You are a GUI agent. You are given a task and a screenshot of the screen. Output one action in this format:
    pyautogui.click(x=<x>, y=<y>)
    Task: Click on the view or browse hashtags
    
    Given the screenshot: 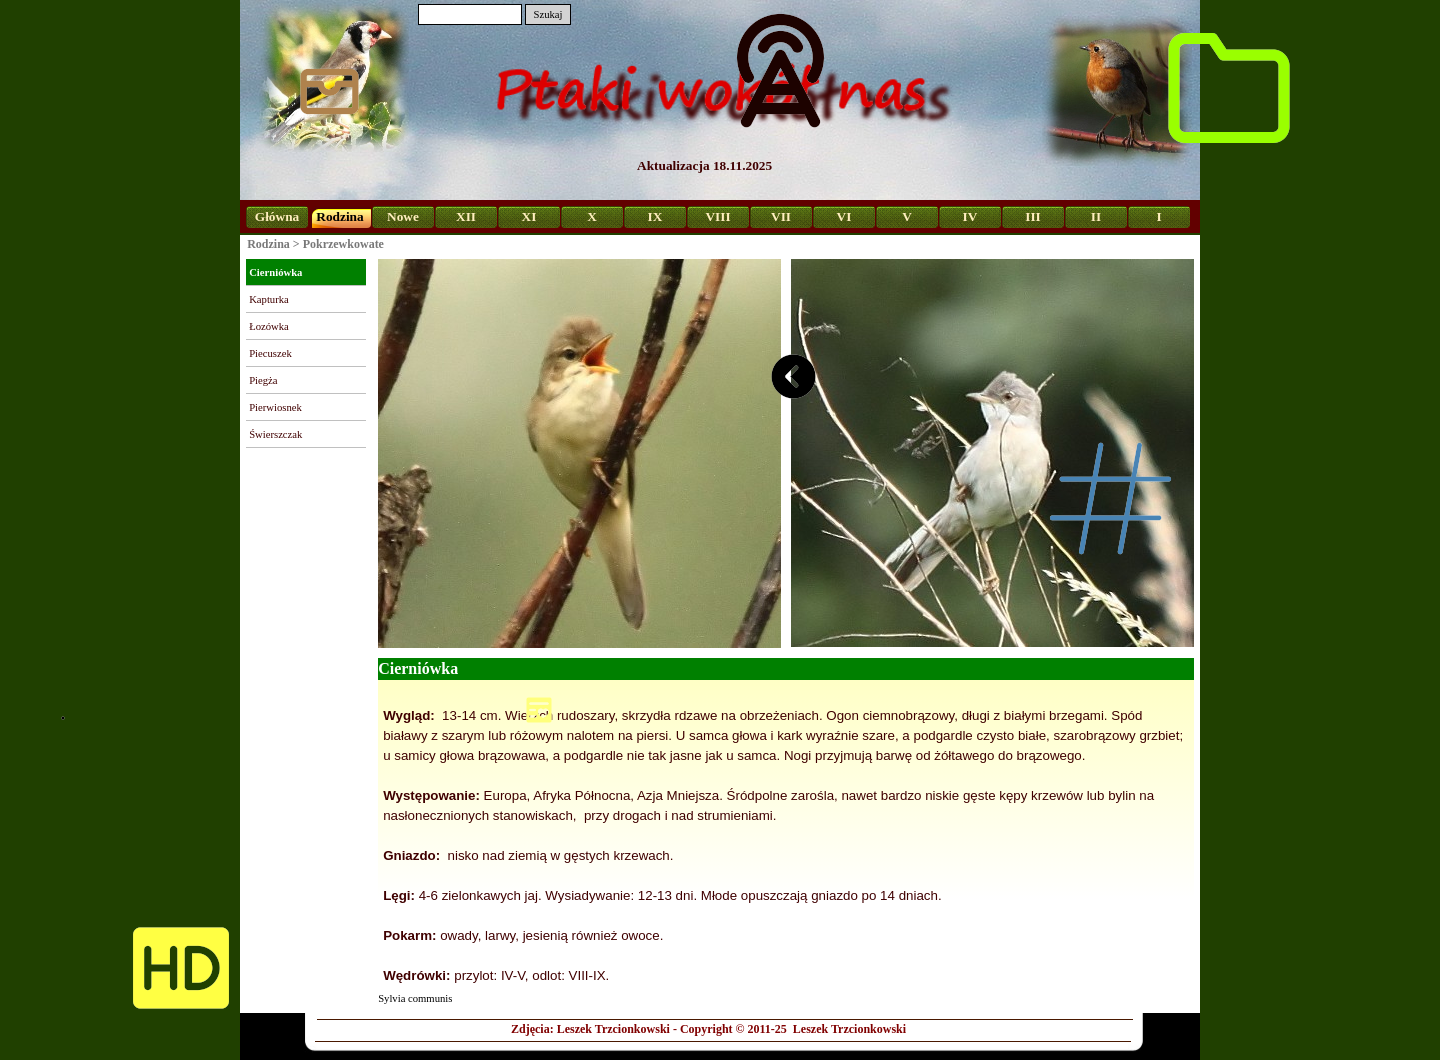 What is the action you would take?
    pyautogui.click(x=1110, y=498)
    